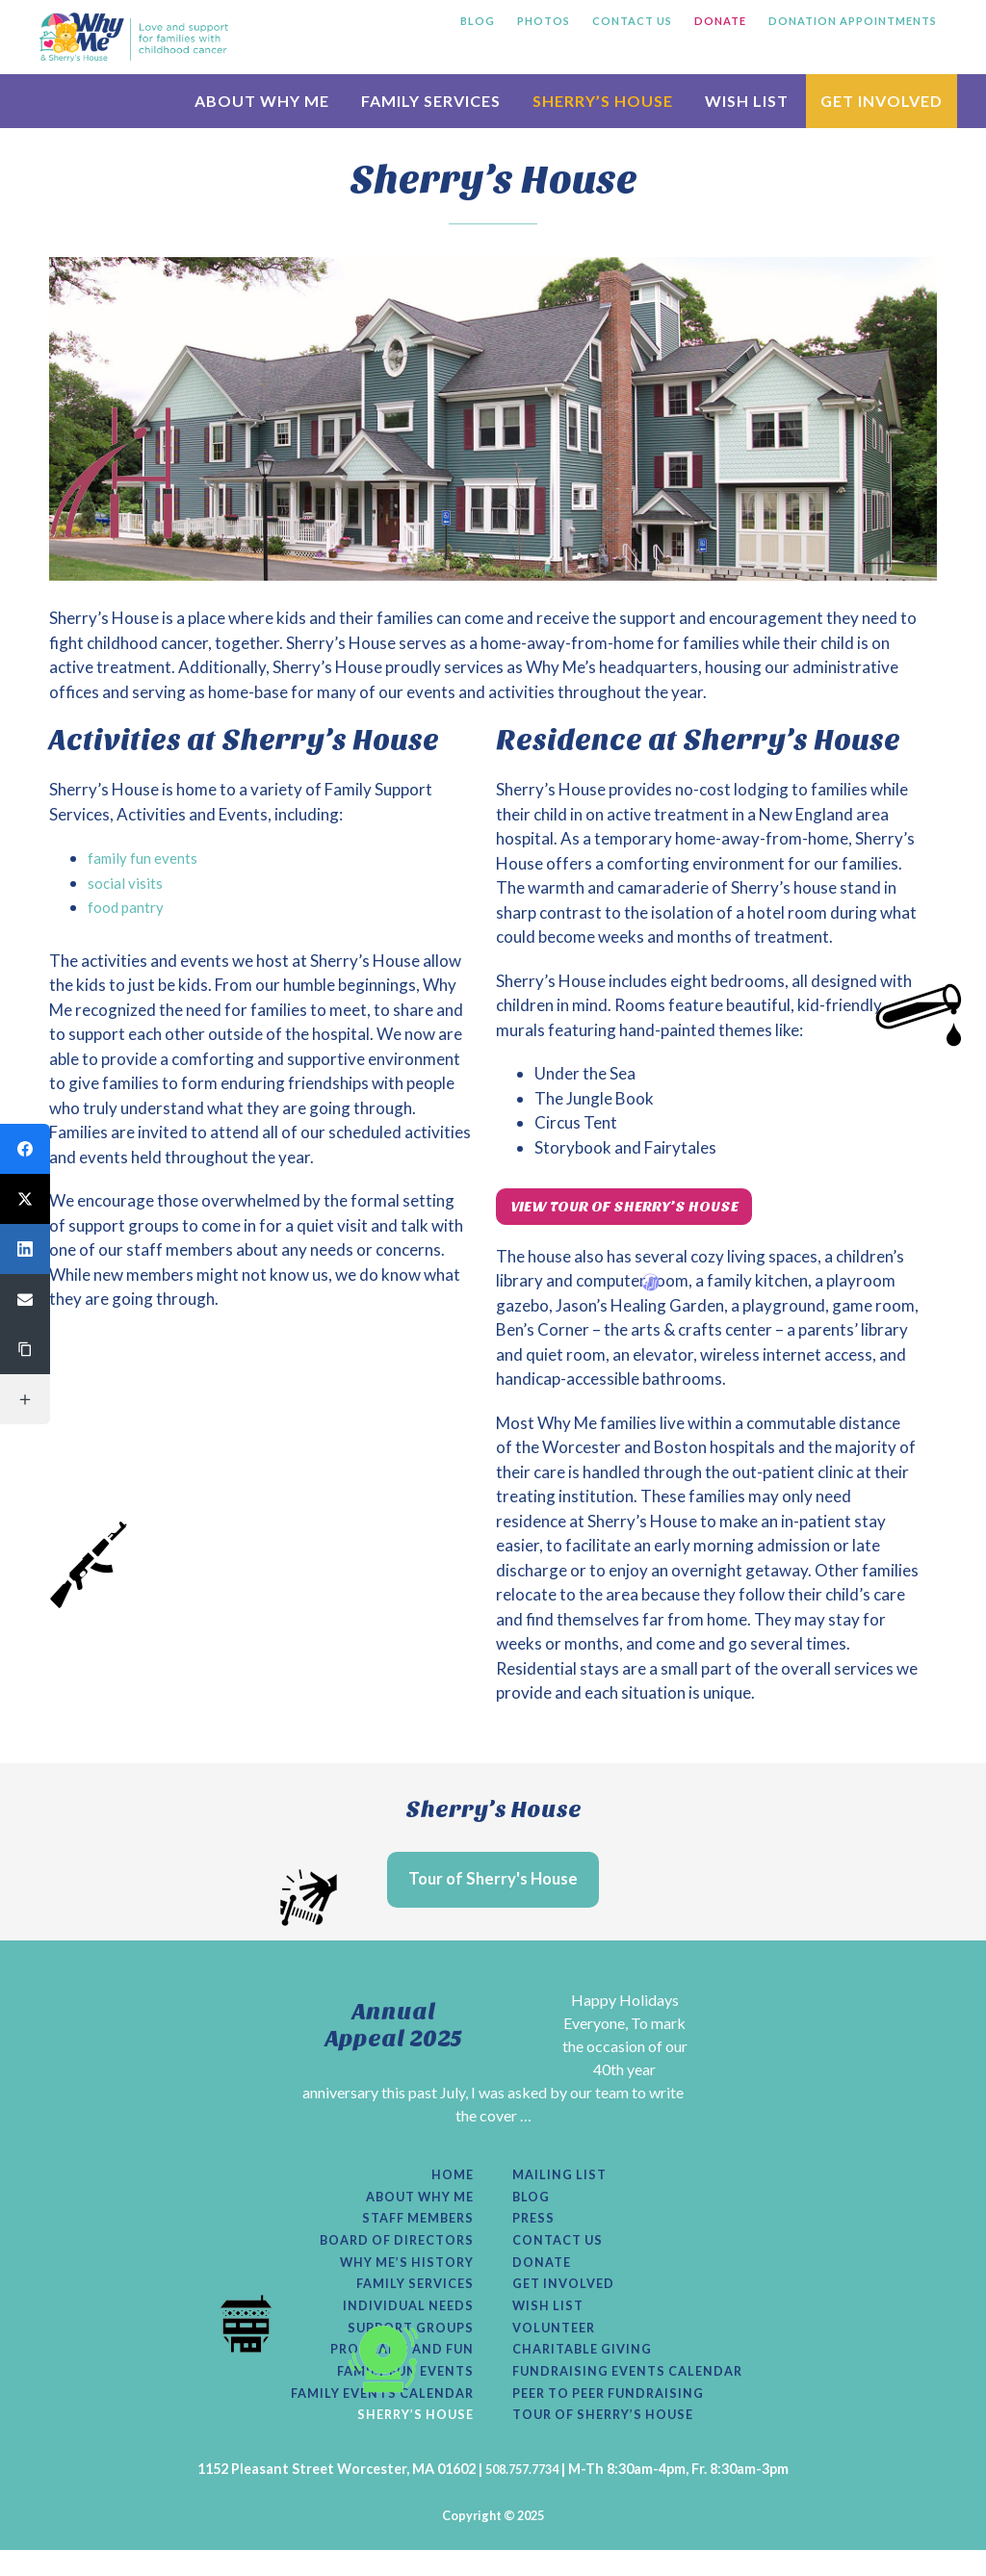 The image size is (986, 2576). What do you see at coordinates (650, 1282) in the screenshot?
I see `navigate to rocky terrain or mountain area in game` at bounding box center [650, 1282].